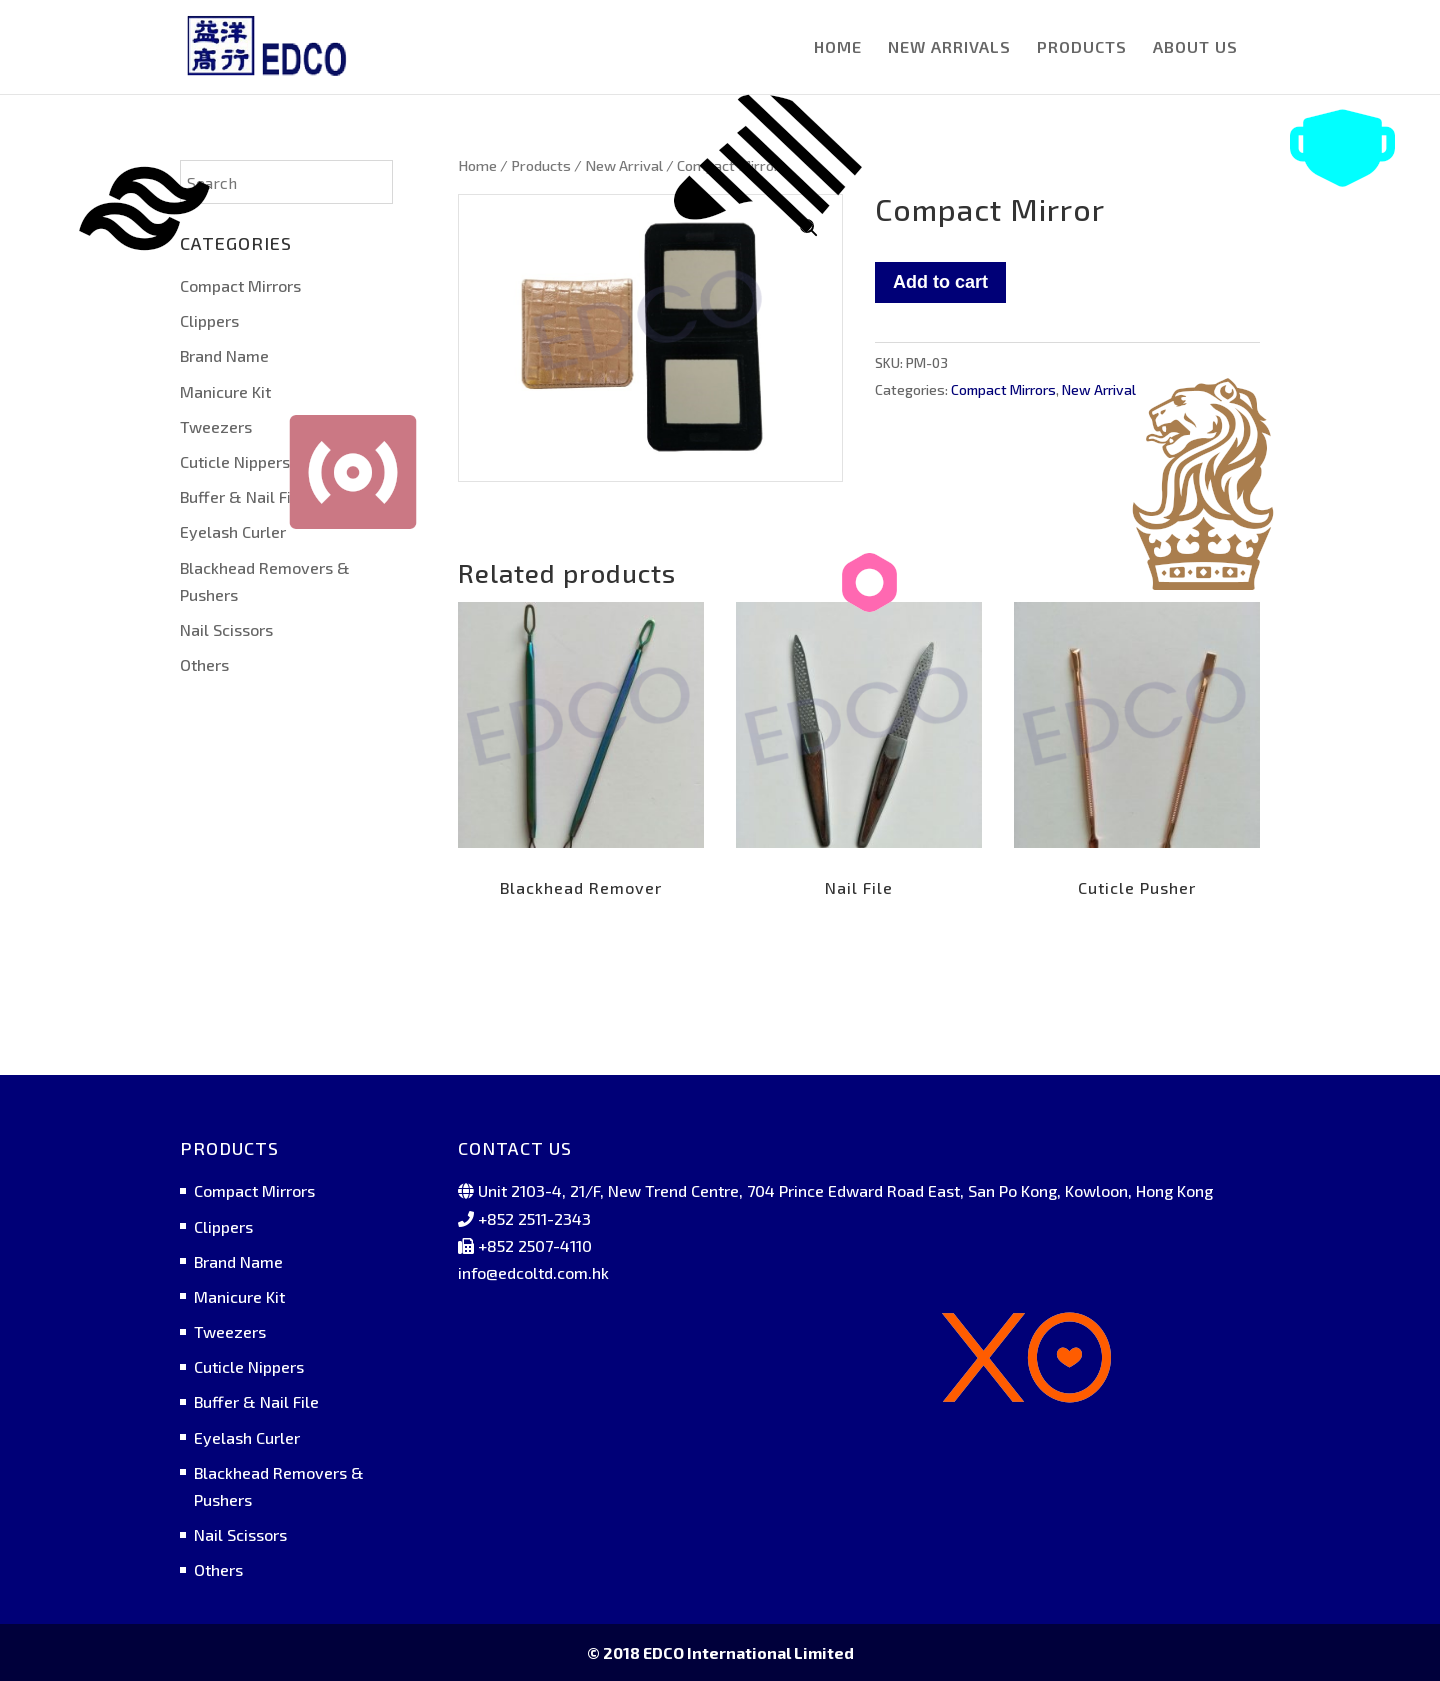  Describe the element at coordinates (869, 582) in the screenshot. I see `open medusa commerce dashboard` at that location.